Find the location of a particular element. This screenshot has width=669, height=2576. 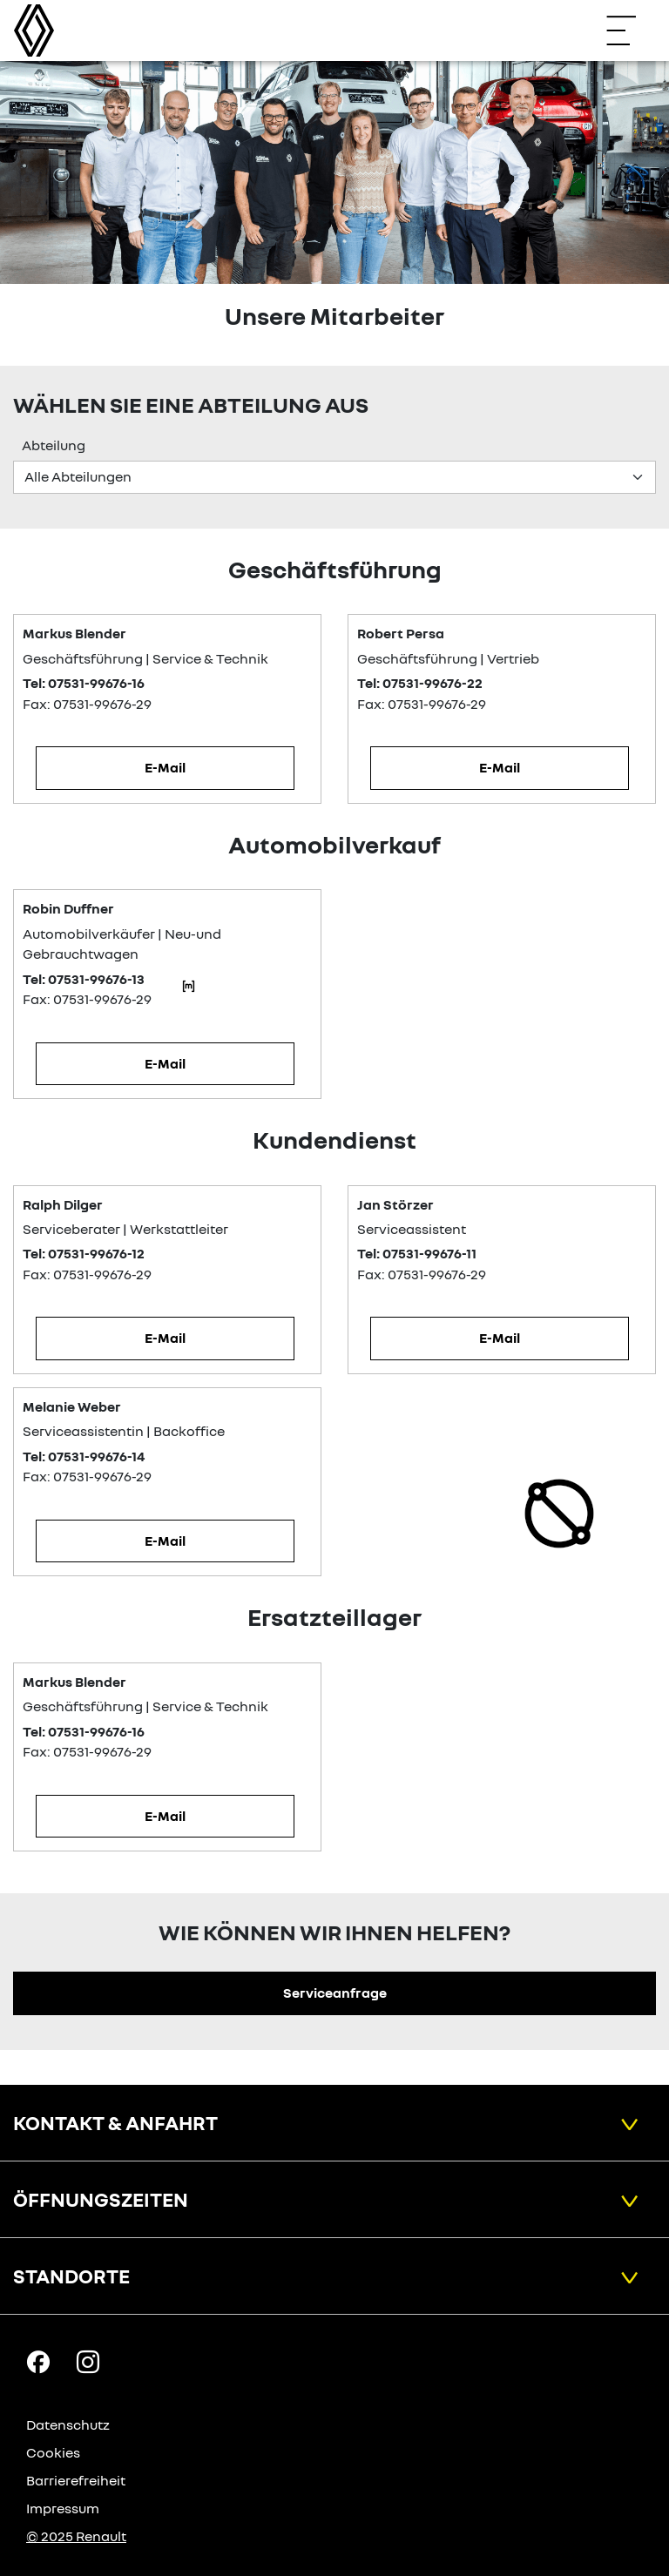

connect to matrix decentralized chat network is located at coordinates (188, 986).